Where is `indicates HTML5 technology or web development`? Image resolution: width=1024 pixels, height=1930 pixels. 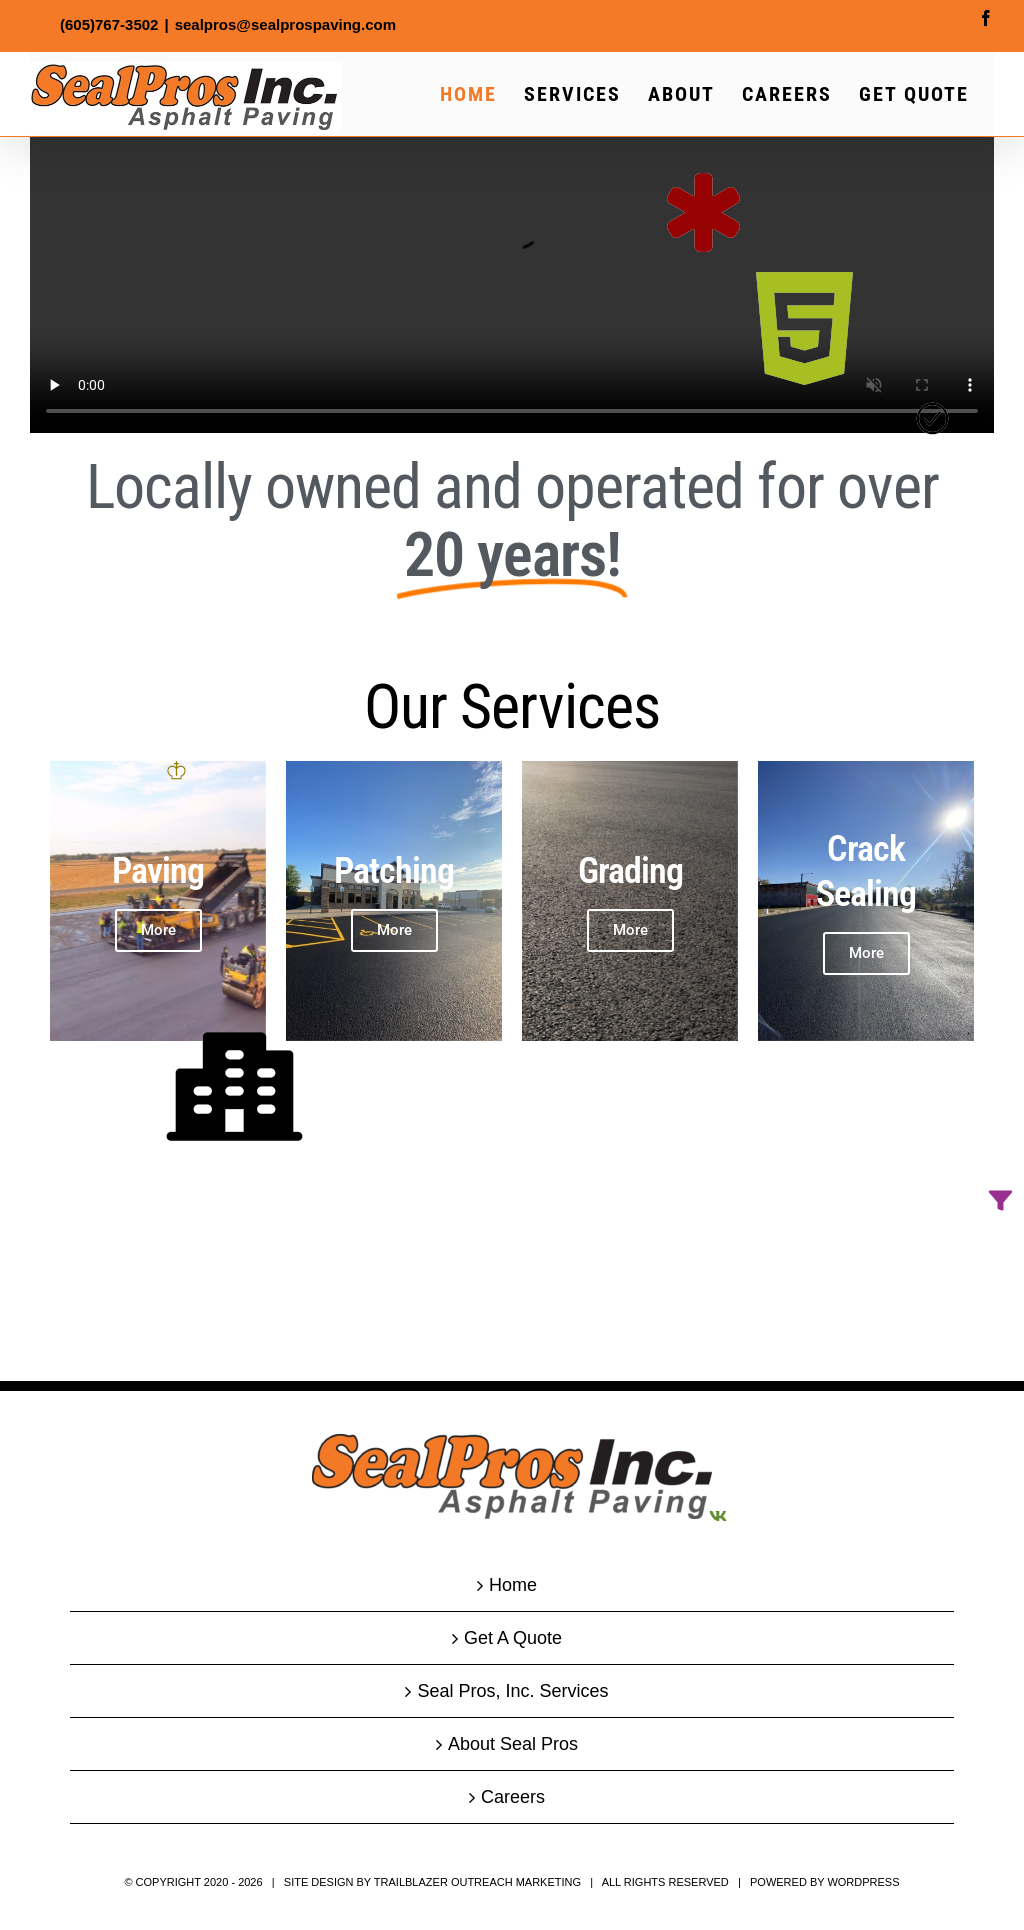 indicates HTML5 technology or web development is located at coordinates (804, 328).